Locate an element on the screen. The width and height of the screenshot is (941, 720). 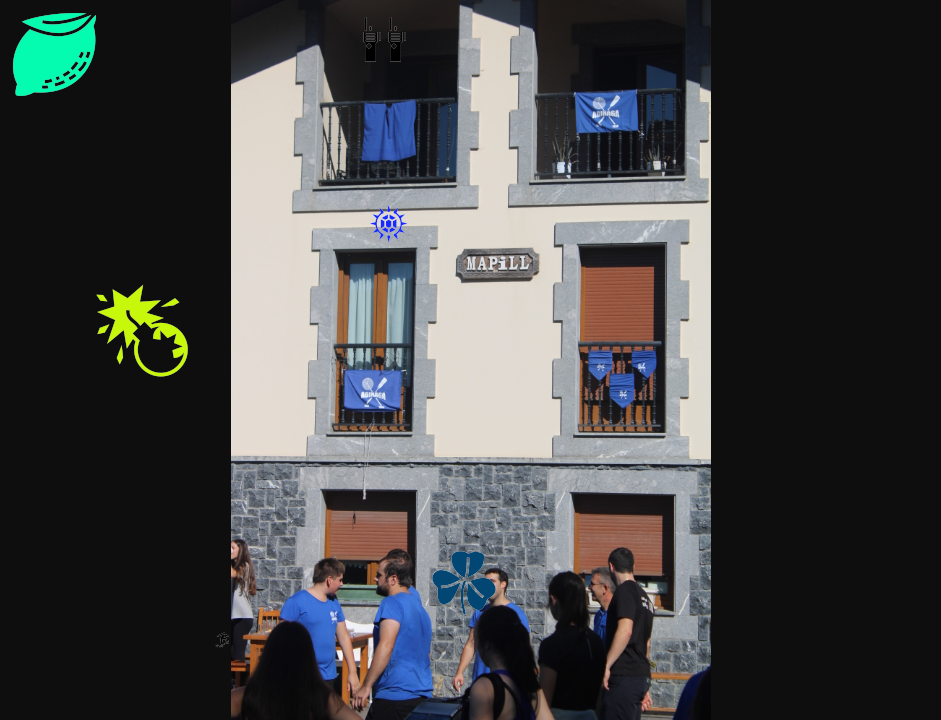
access push-to-talk or voice communication is located at coordinates (383, 39).